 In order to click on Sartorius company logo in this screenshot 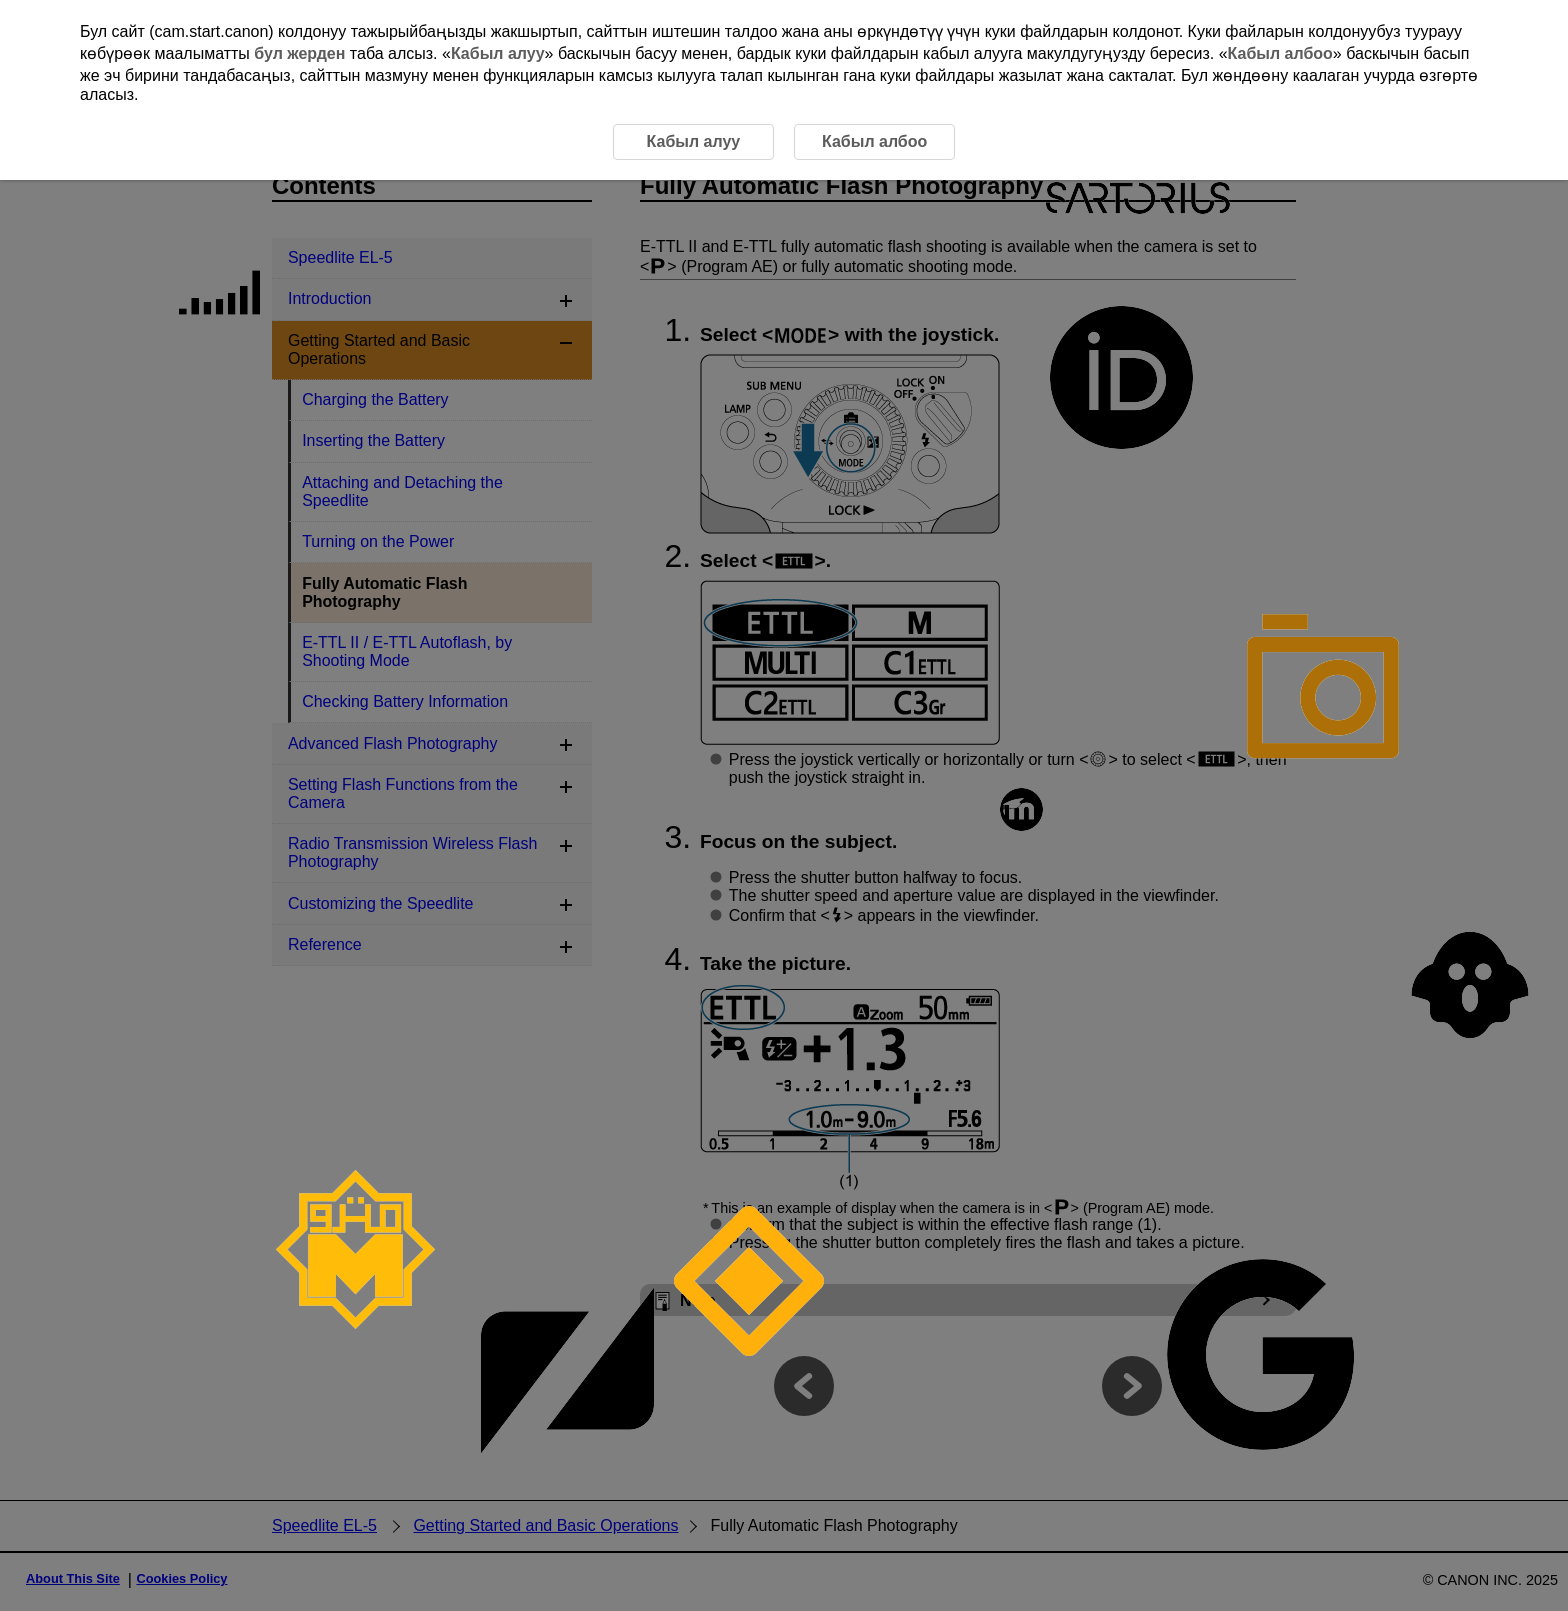, I will do `click(1138, 198)`.